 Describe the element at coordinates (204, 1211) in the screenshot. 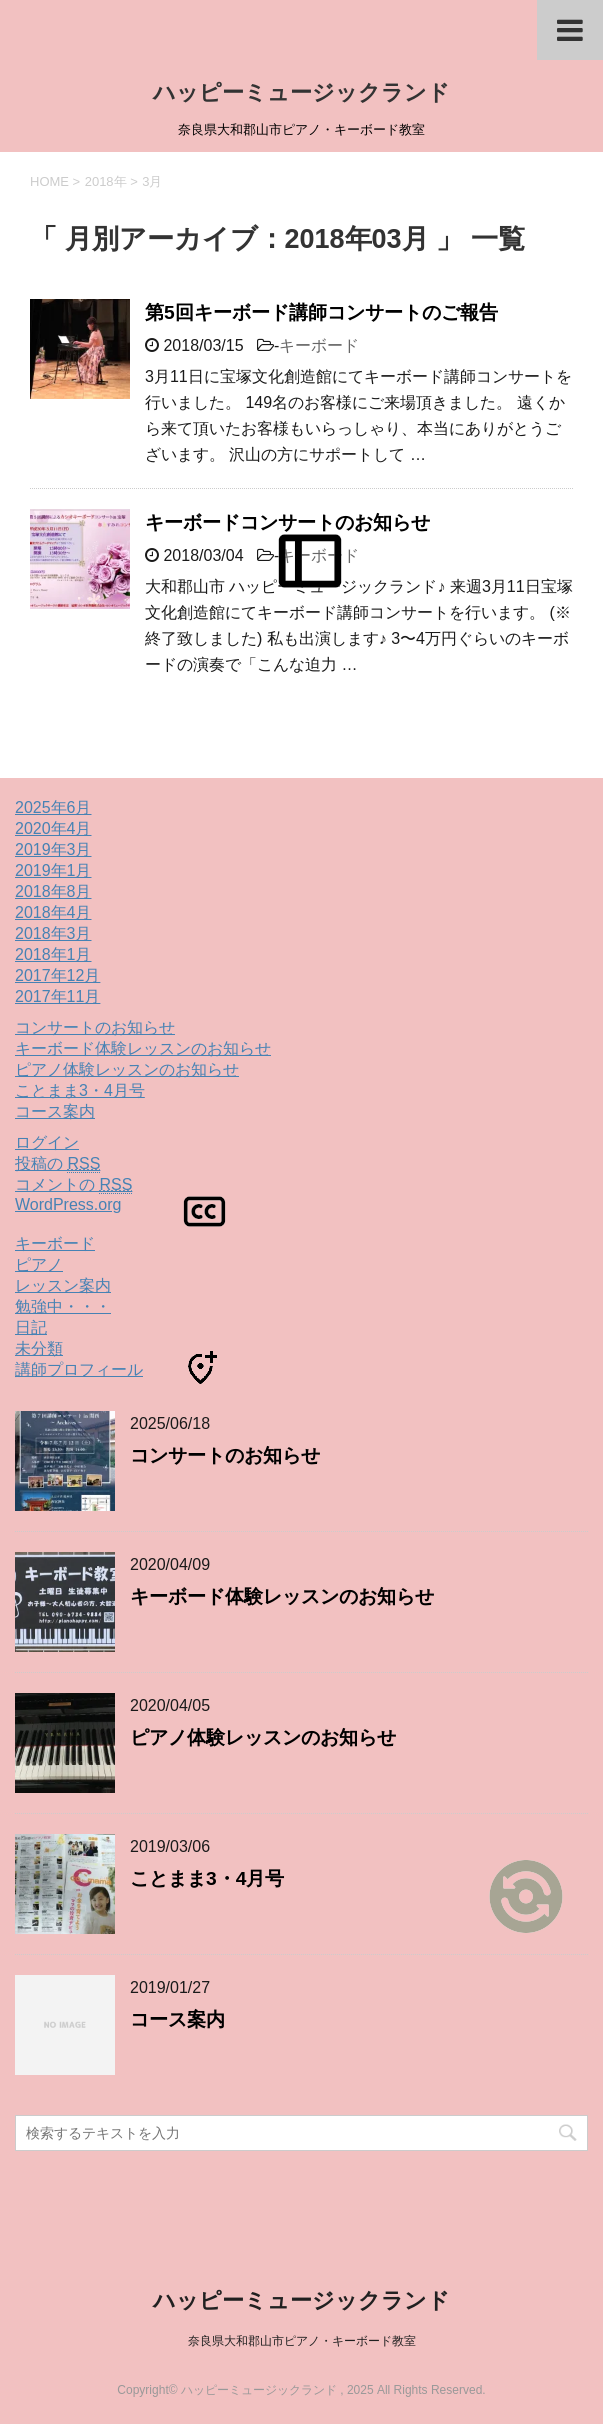

I see `enable closed captions for video content` at that location.